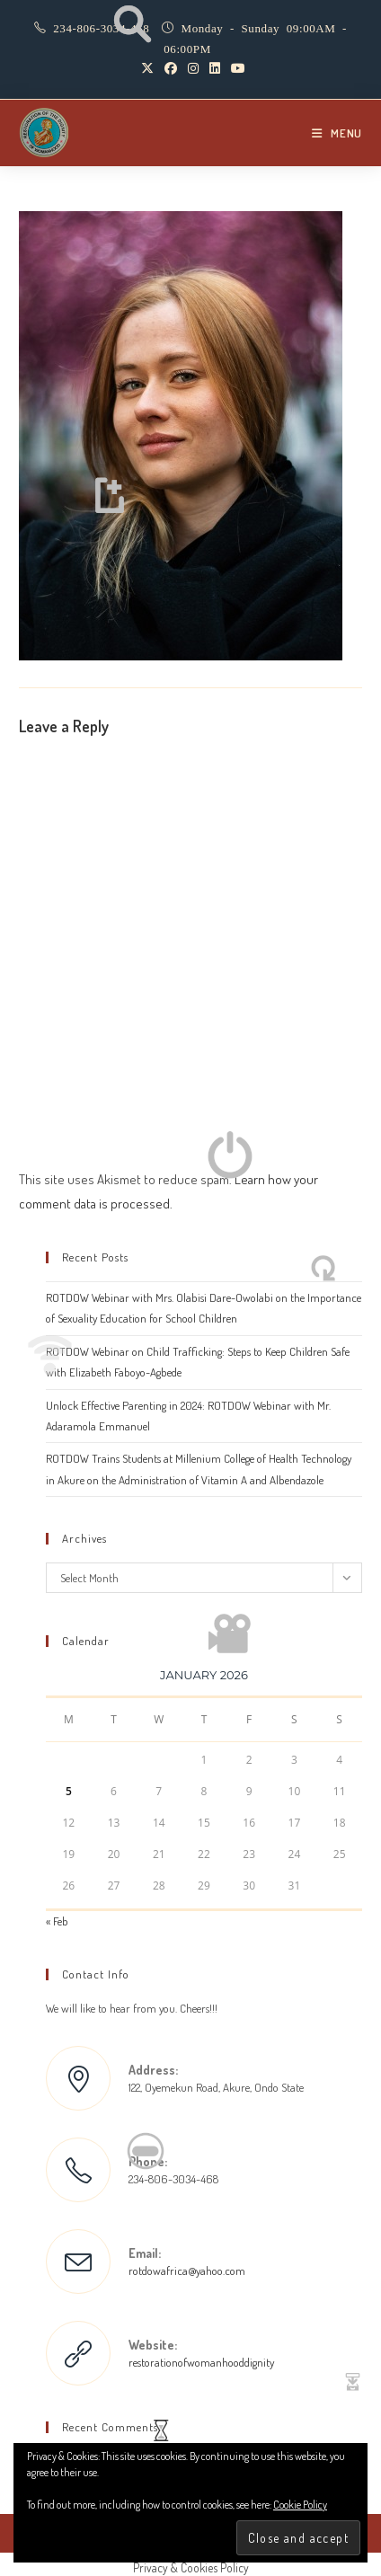 Image resolution: width=381 pixels, height=2576 pixels. What do you see at coordinates (49, 1353) in the screenshot?
I see `indicates no wireless signal available` at bounding box center [49, 1353].